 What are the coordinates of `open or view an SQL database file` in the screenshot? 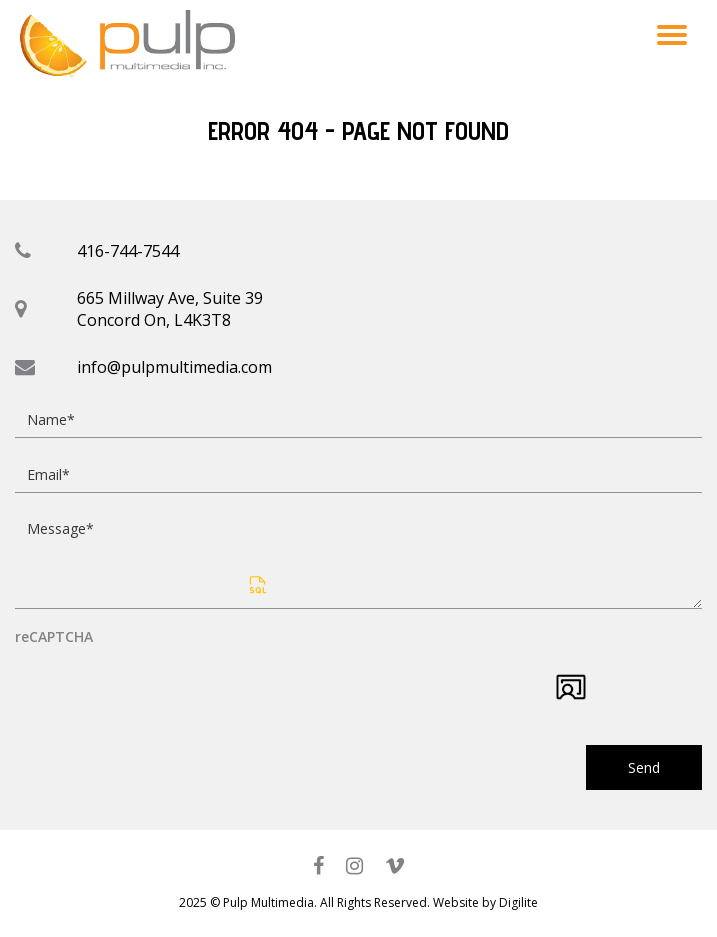 It's located at (257, 585).